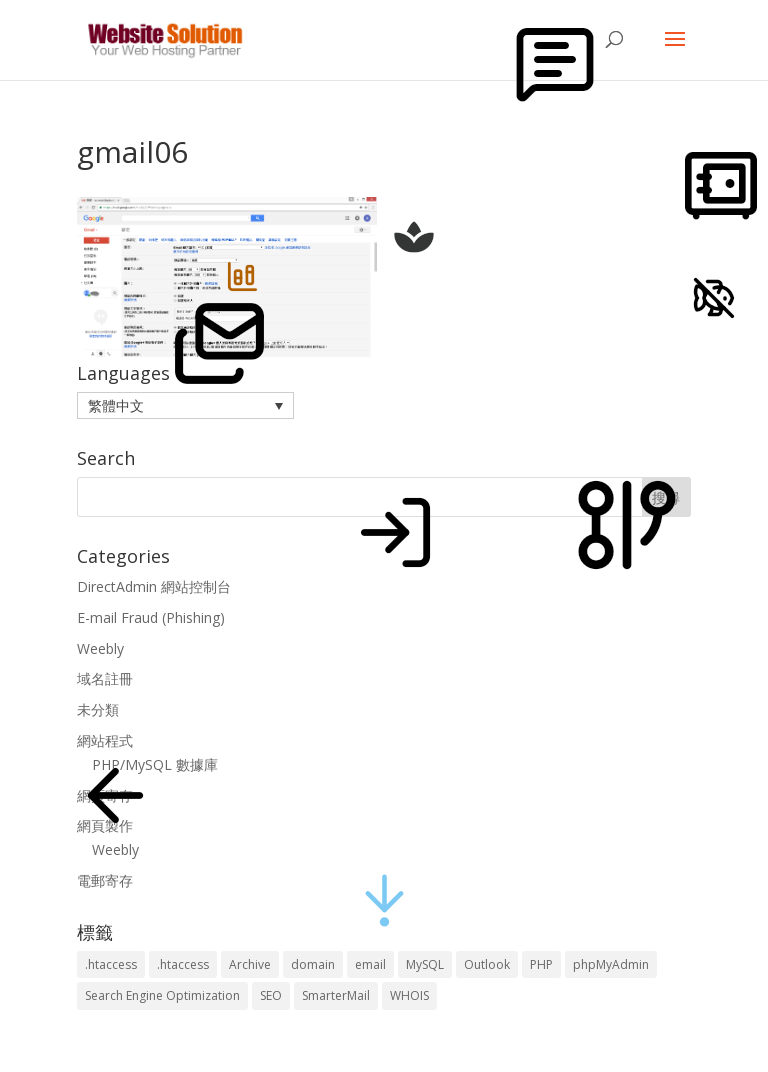  What do you see at coordinates (721, 188) in the screenshot?
I see `access fiscal host settings` at bounding box center [721, 188].